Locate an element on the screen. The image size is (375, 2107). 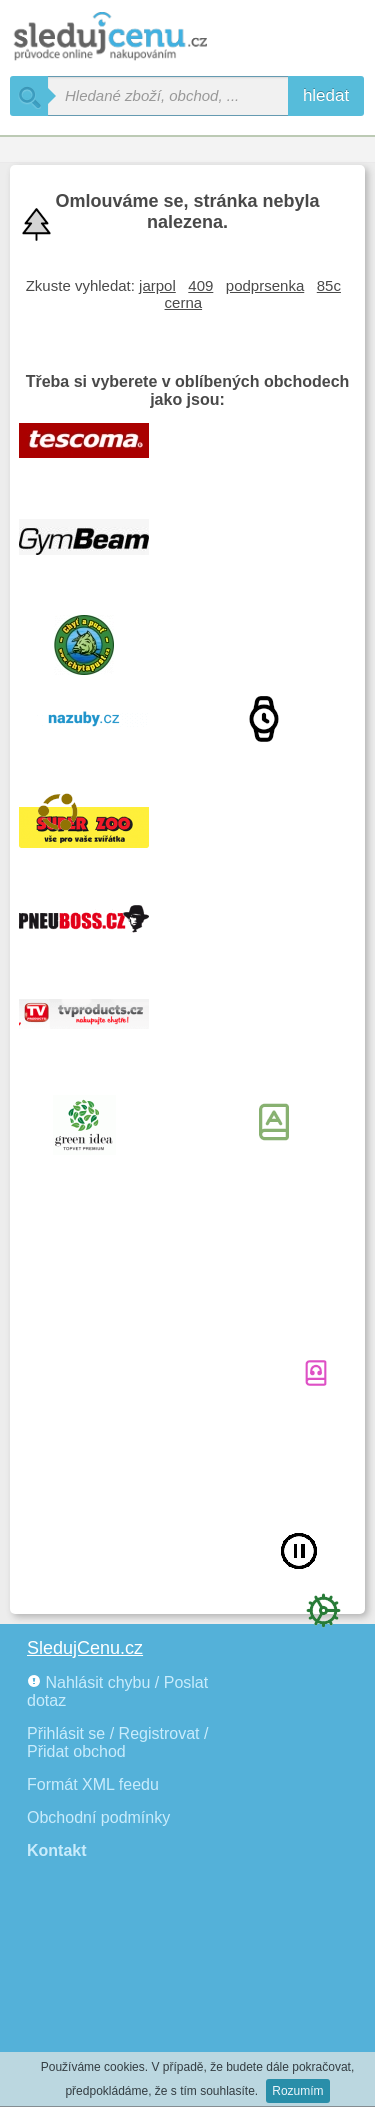
access settings or preferences is located at coordinates (323, 1610).